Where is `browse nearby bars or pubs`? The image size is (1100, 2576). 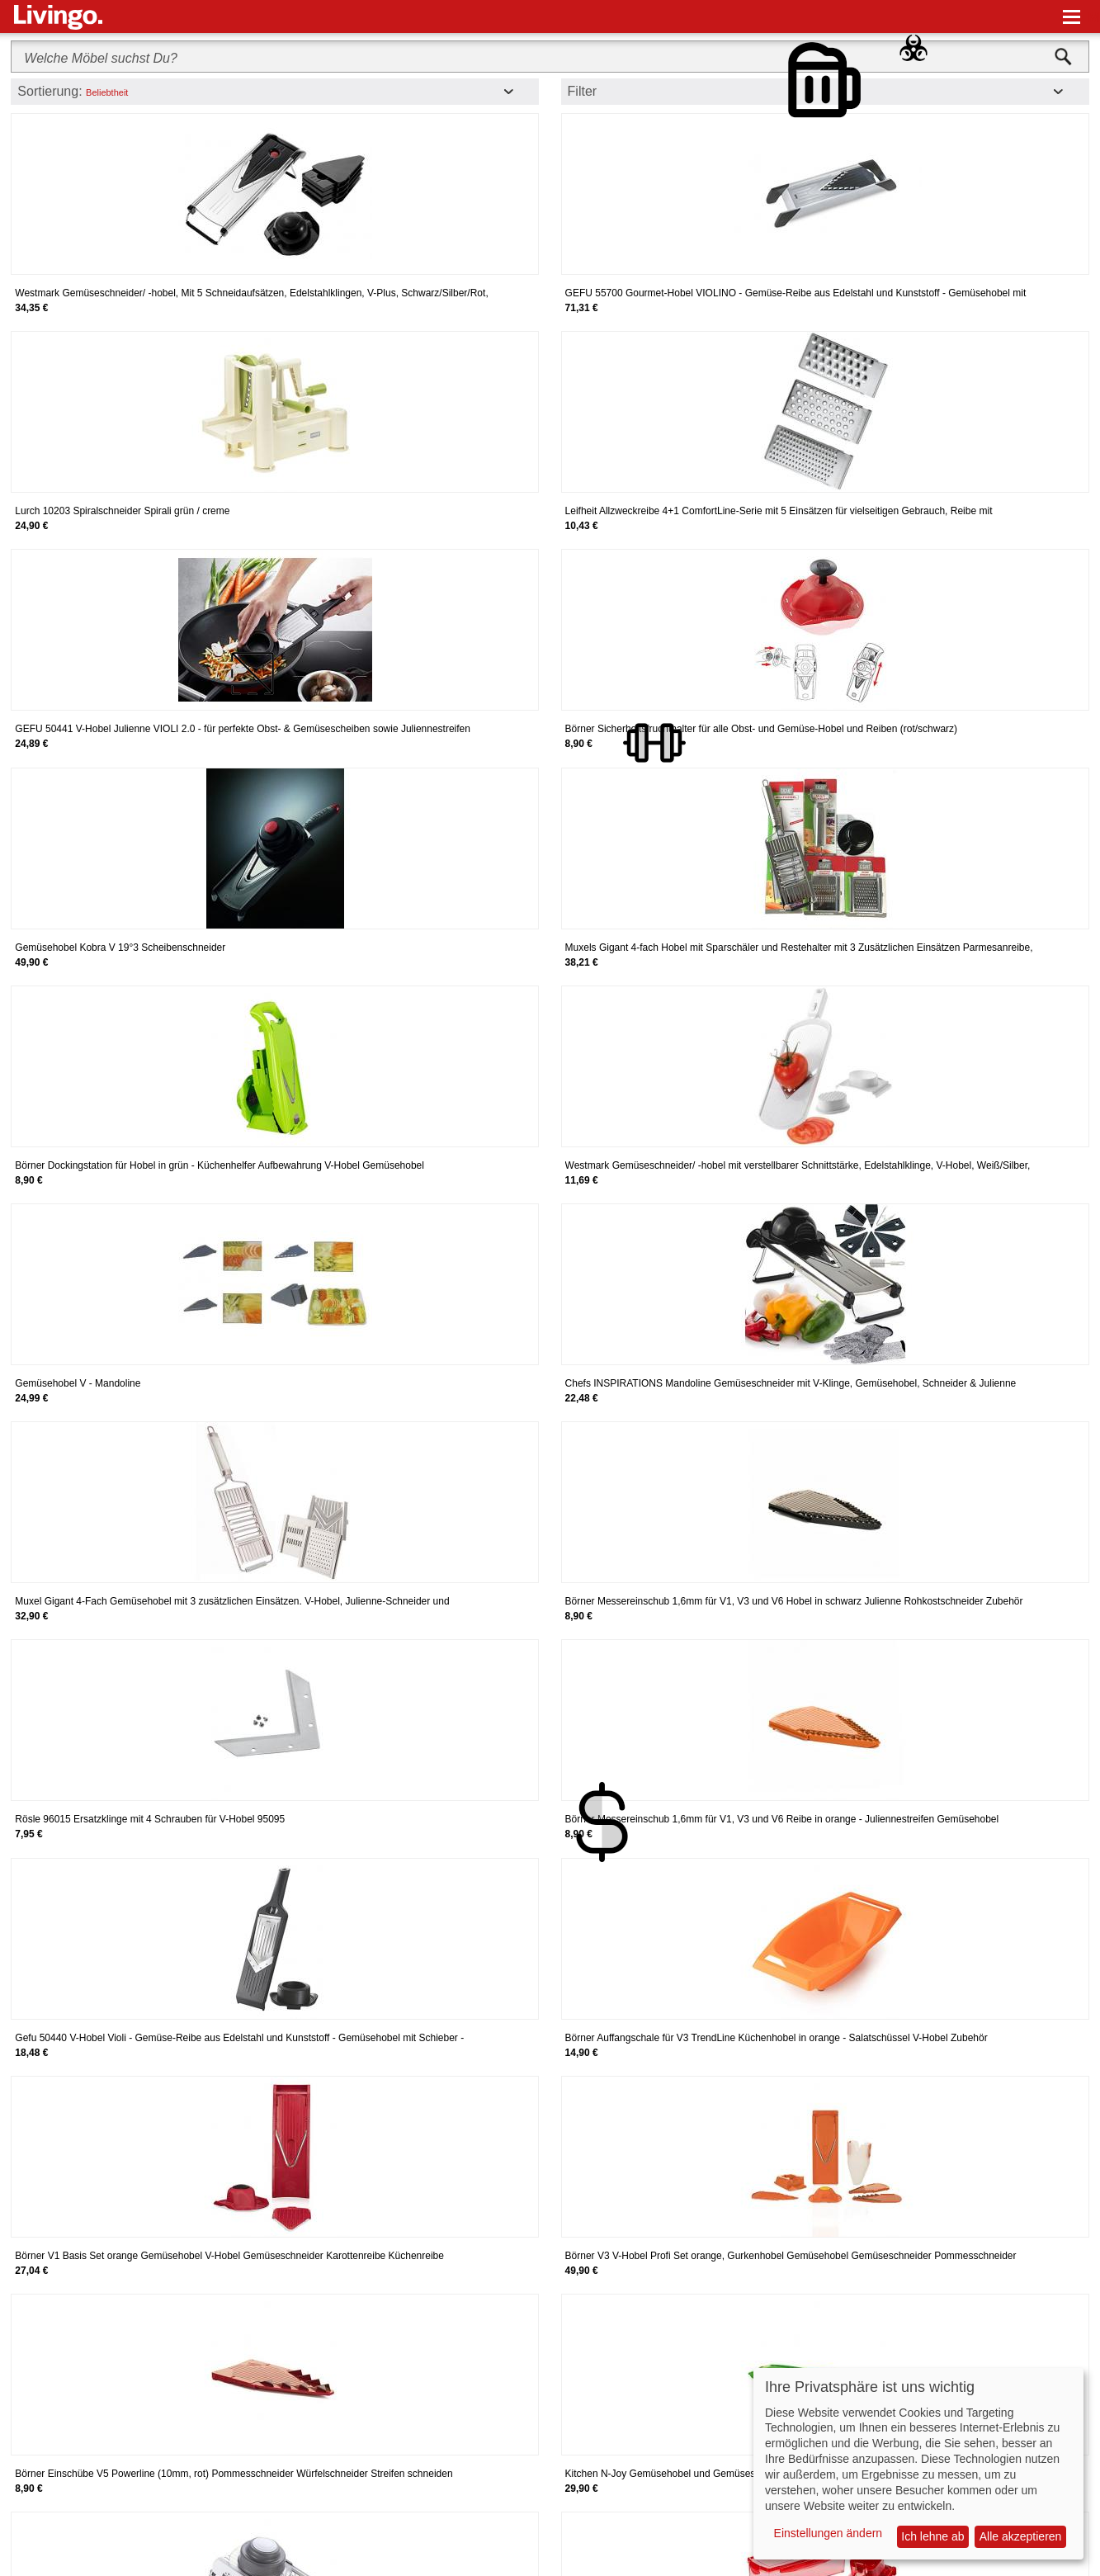
browse nearby bars or pubs is located at coordinates (820, 83).